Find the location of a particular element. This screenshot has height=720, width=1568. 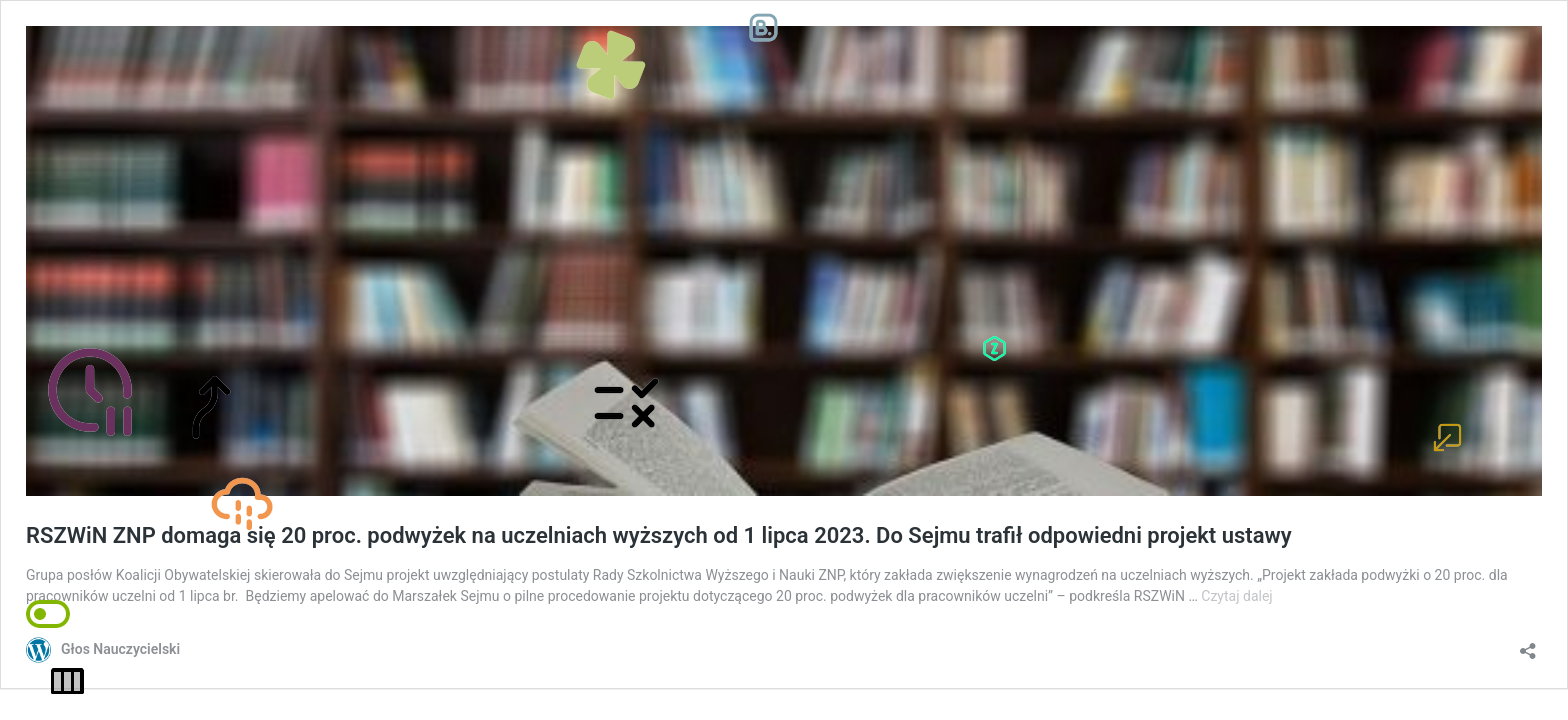

adjust car ventilation settings is located at coordinates (611, 65).